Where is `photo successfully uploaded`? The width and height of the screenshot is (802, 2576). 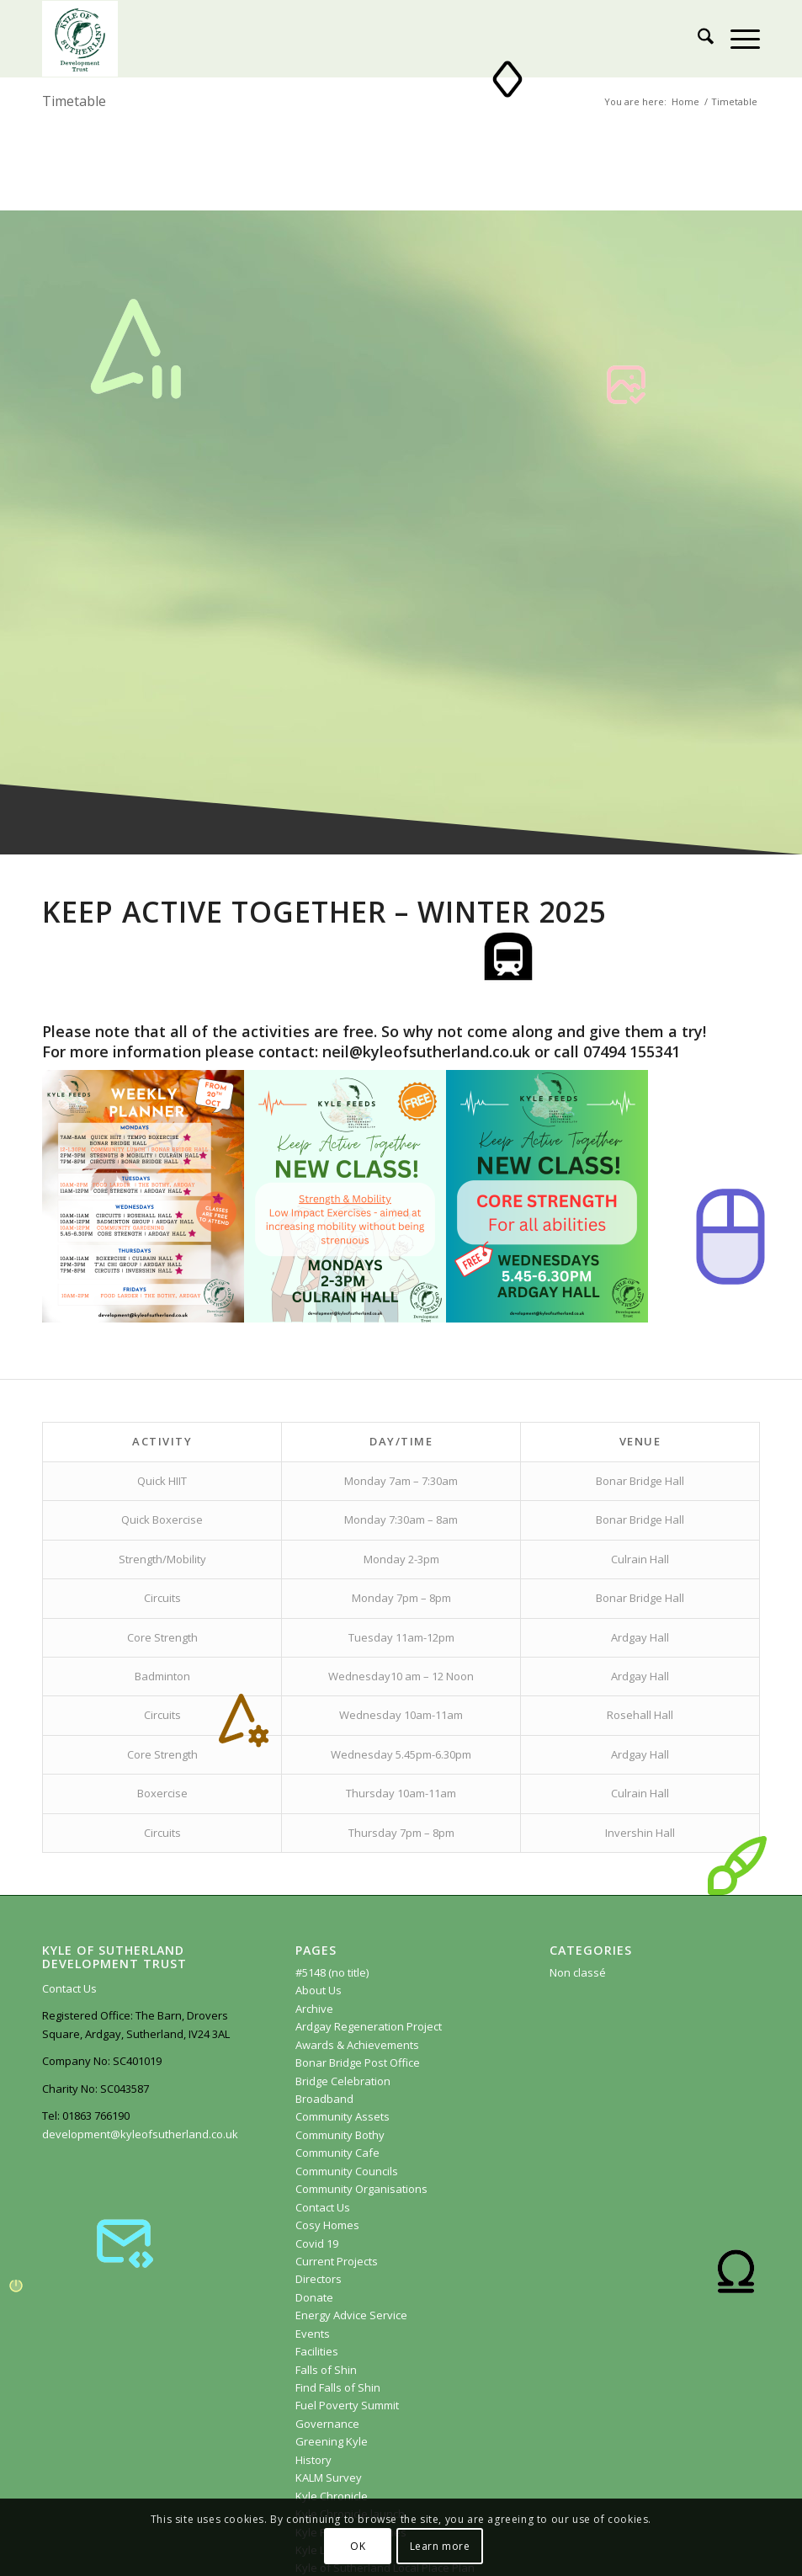
photo successfully uploaded is located at coordinates (626, 385).